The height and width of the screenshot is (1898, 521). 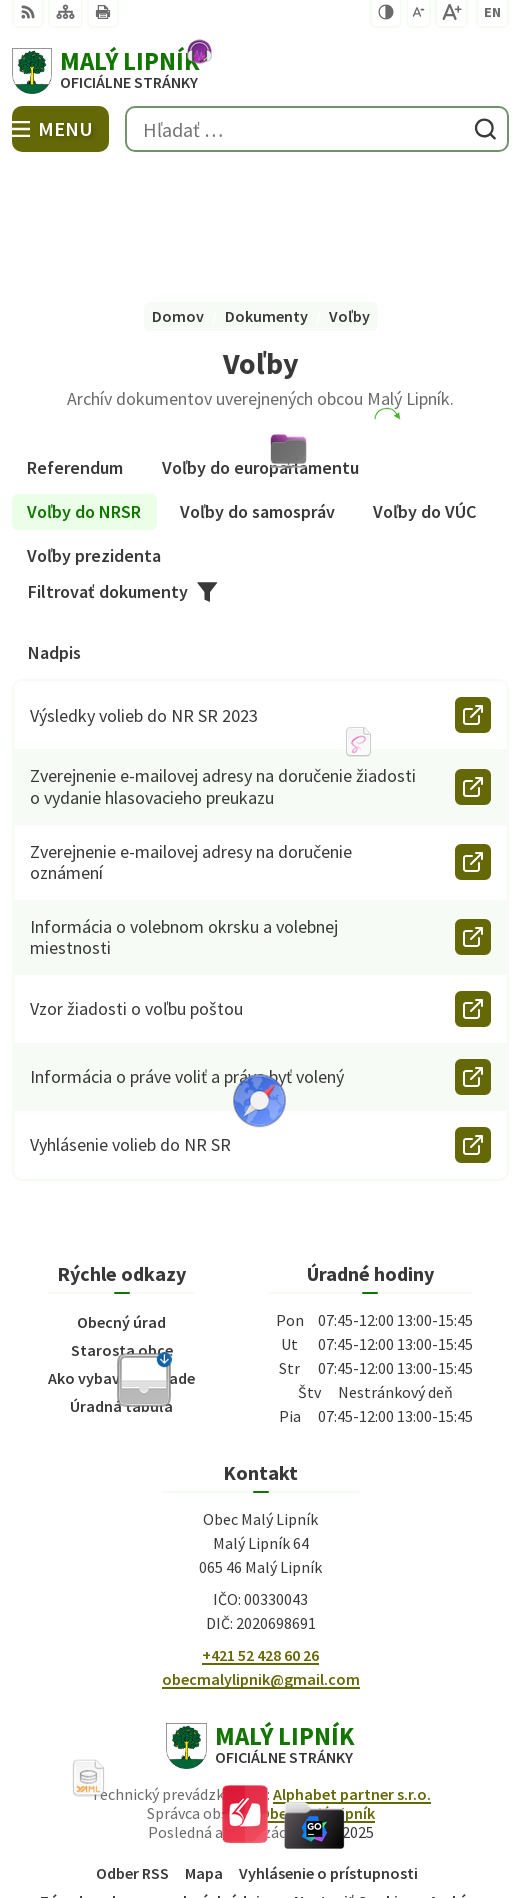 What do you see at coordinates (259, 1100) in the screenshot?
I see `open the epiphany web browser` at bounding box center [259, 1100].